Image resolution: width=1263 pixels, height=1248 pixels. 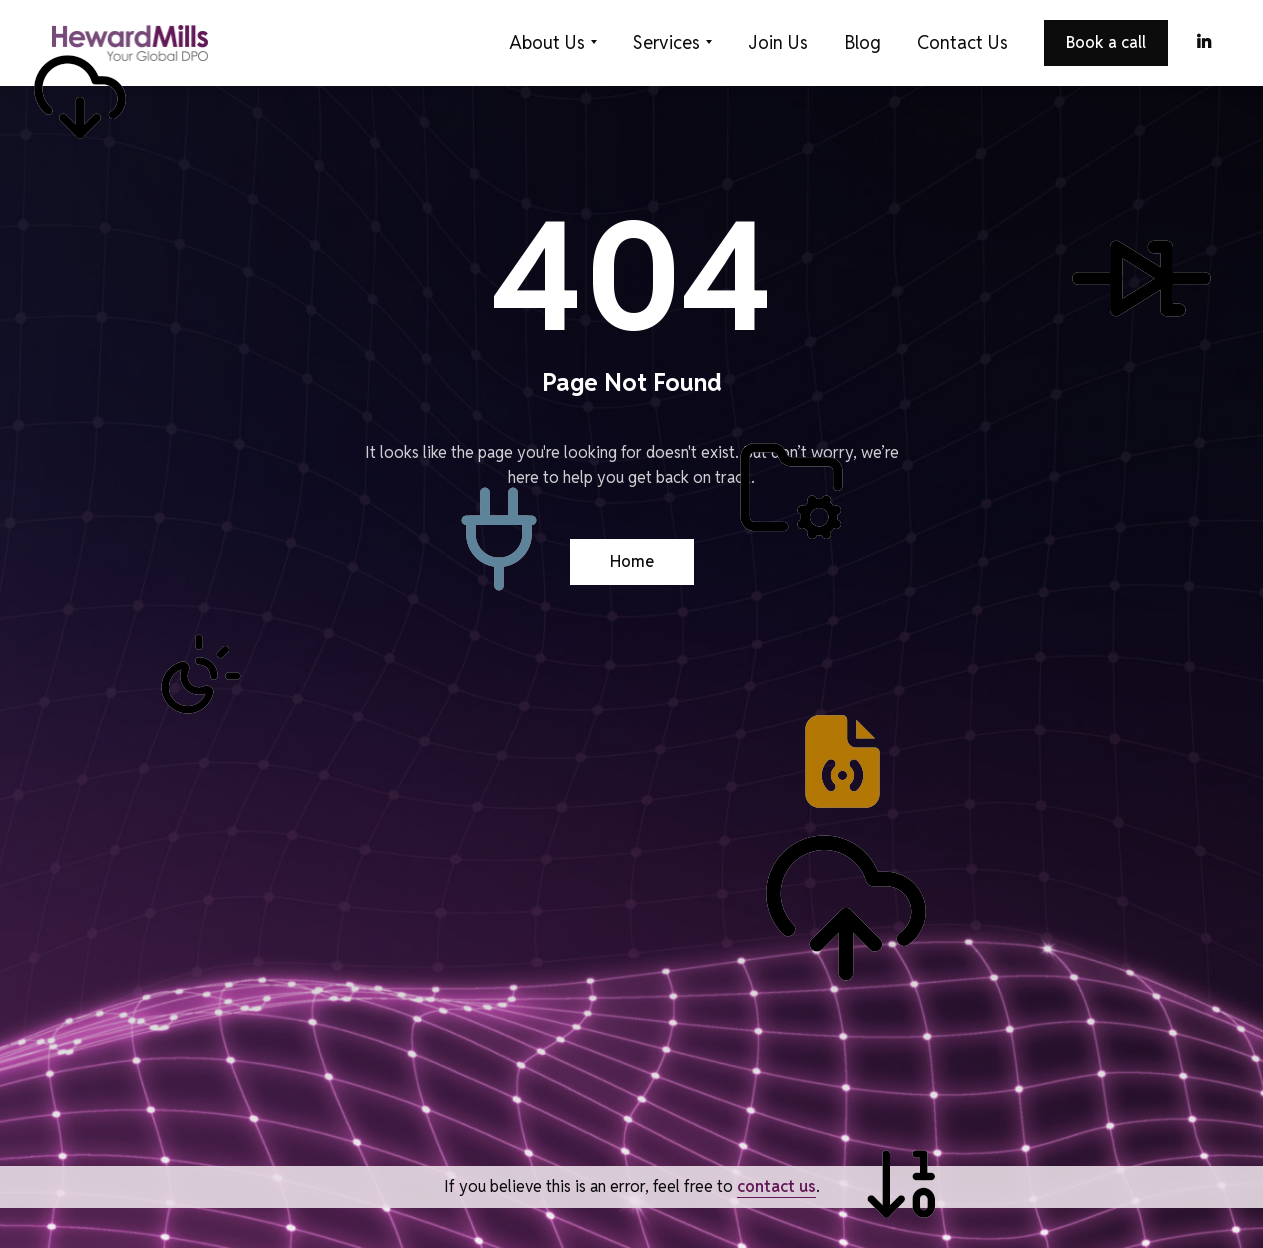 I want to click on toggle between light and dark mode, so click(x=199, y=676).